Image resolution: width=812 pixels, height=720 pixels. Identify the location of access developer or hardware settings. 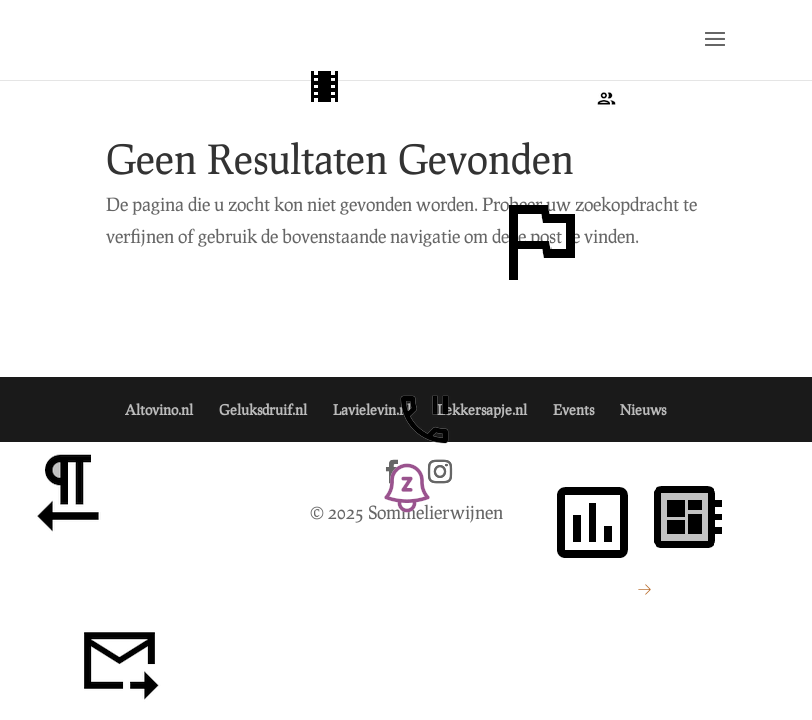
(688, 517).